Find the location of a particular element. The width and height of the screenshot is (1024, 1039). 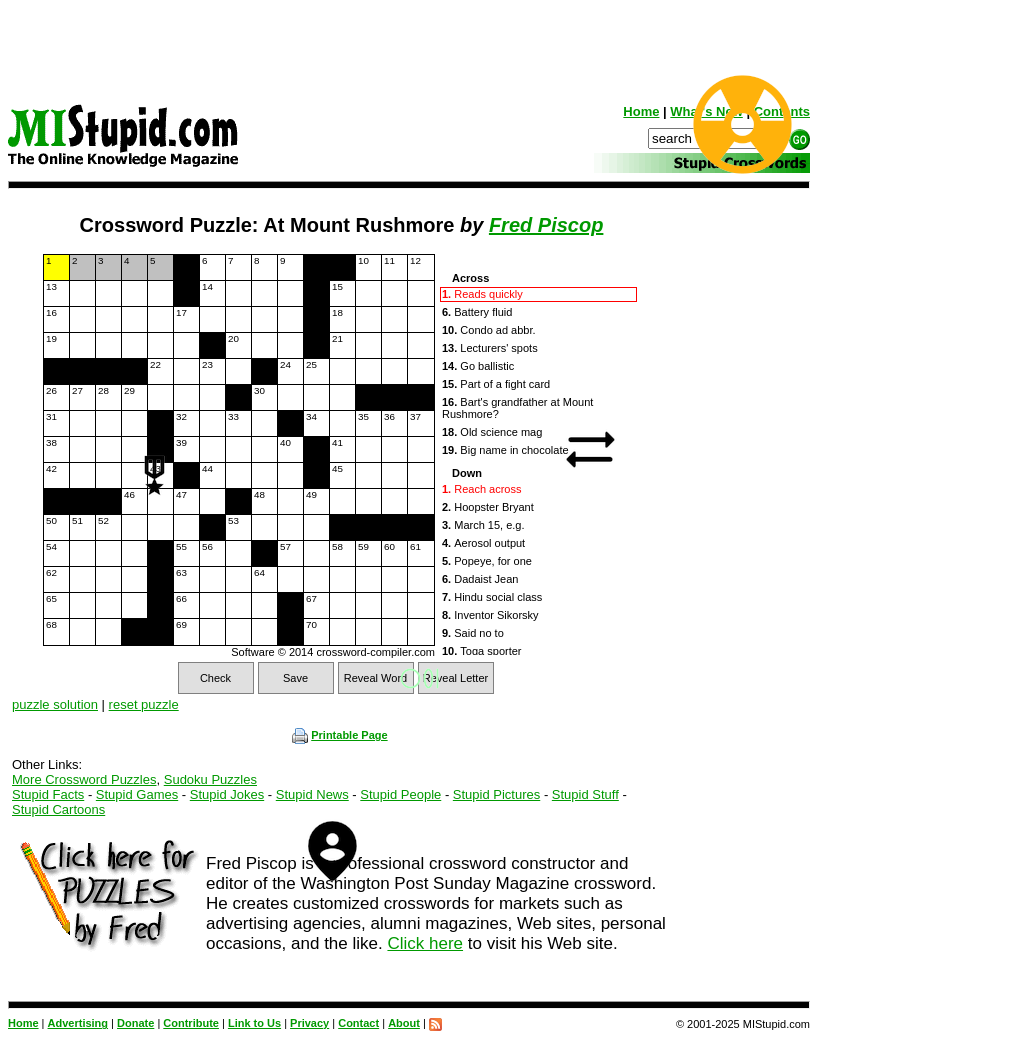

view a contact's location on the map is located at coordinates (332, 851).